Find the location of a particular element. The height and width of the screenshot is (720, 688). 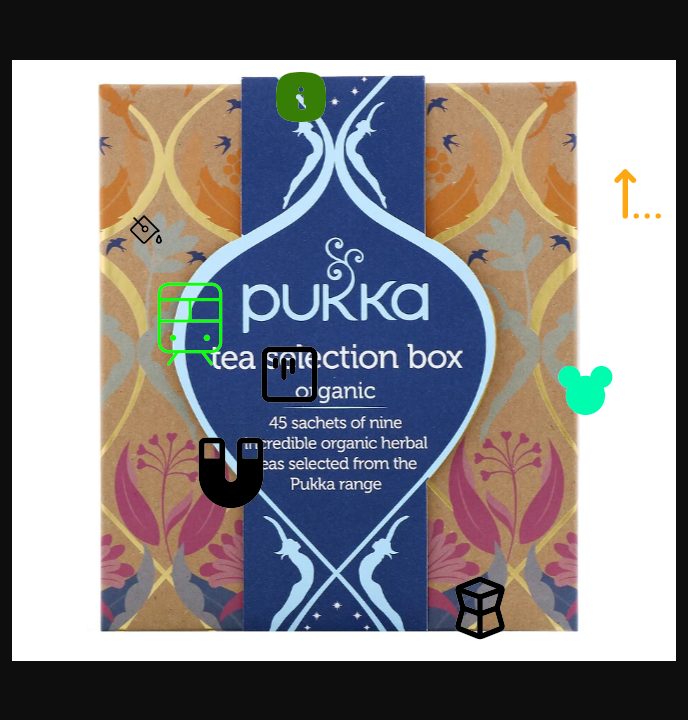

activate magnetic snap or alignment tool is located at coordinates (231, 470).